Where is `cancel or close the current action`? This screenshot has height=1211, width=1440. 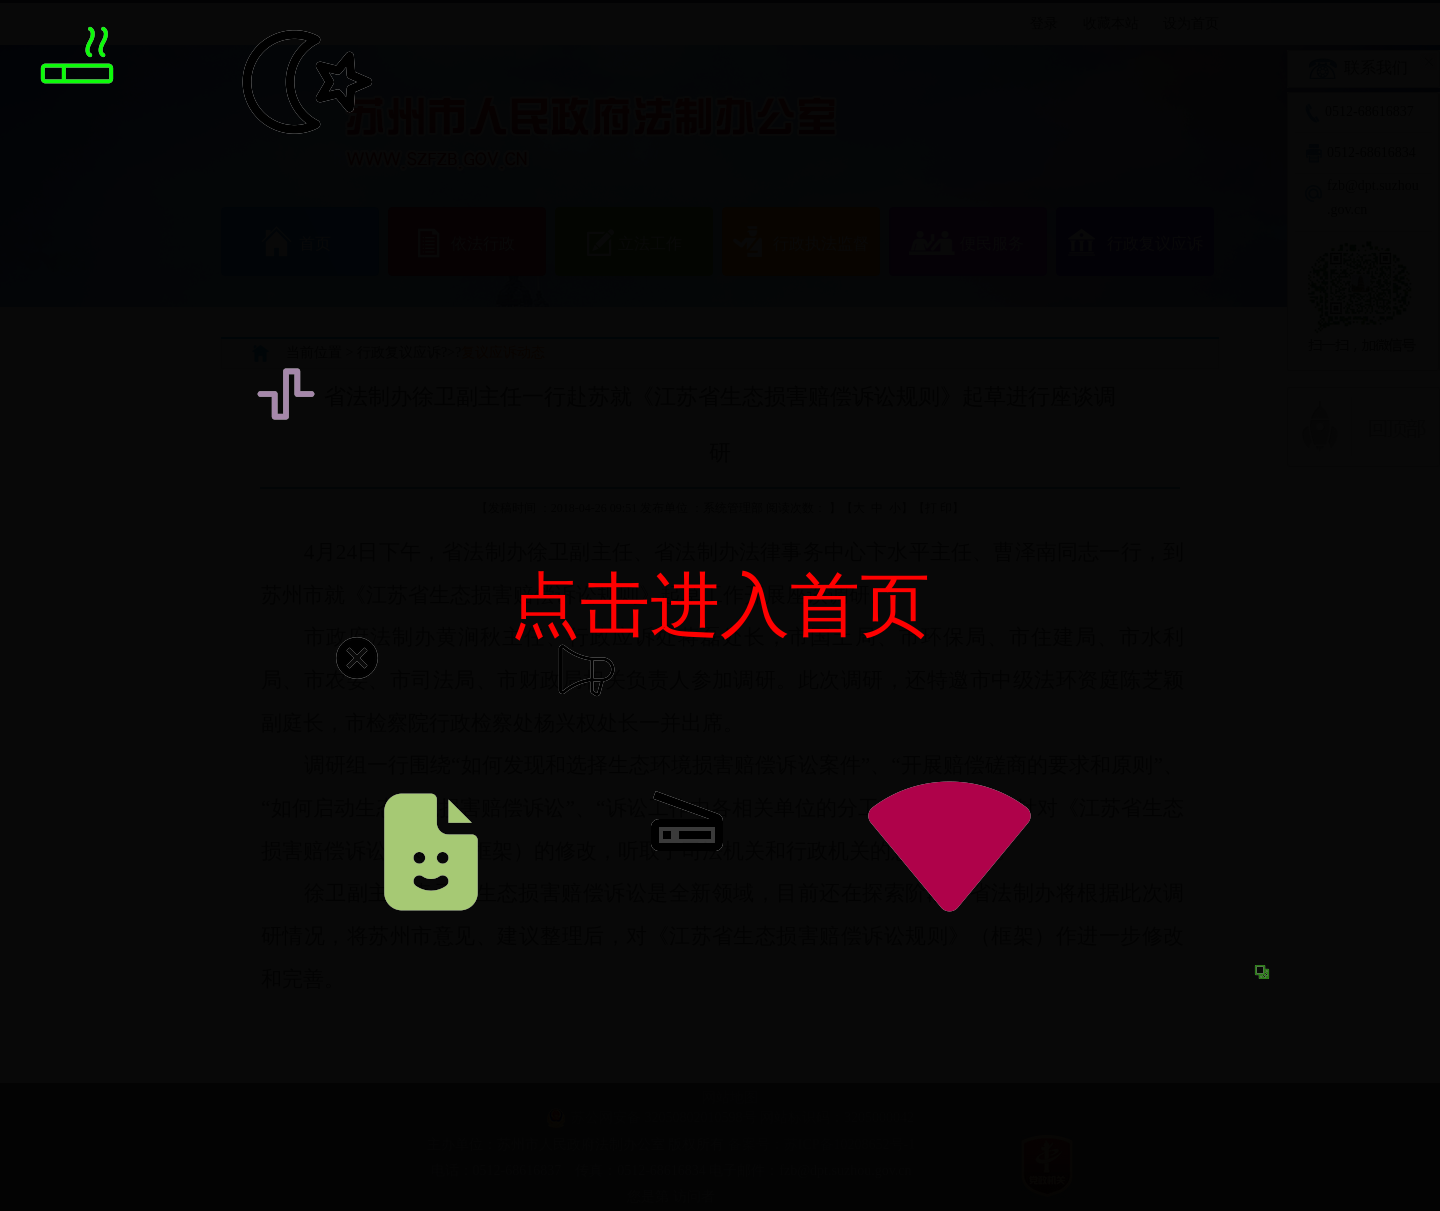
cancel or close the current action is located at coordinates (357, 658).